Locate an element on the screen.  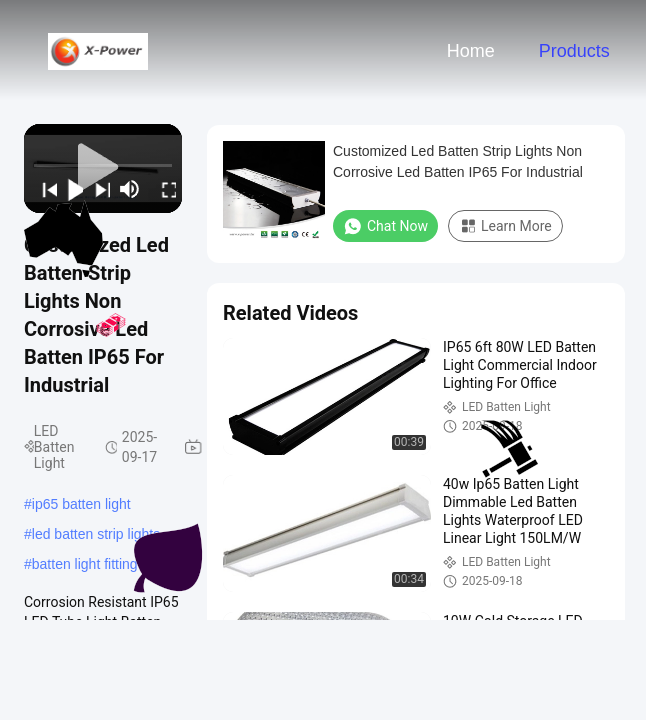
select australia as your region is located at coordinates (63, 238).